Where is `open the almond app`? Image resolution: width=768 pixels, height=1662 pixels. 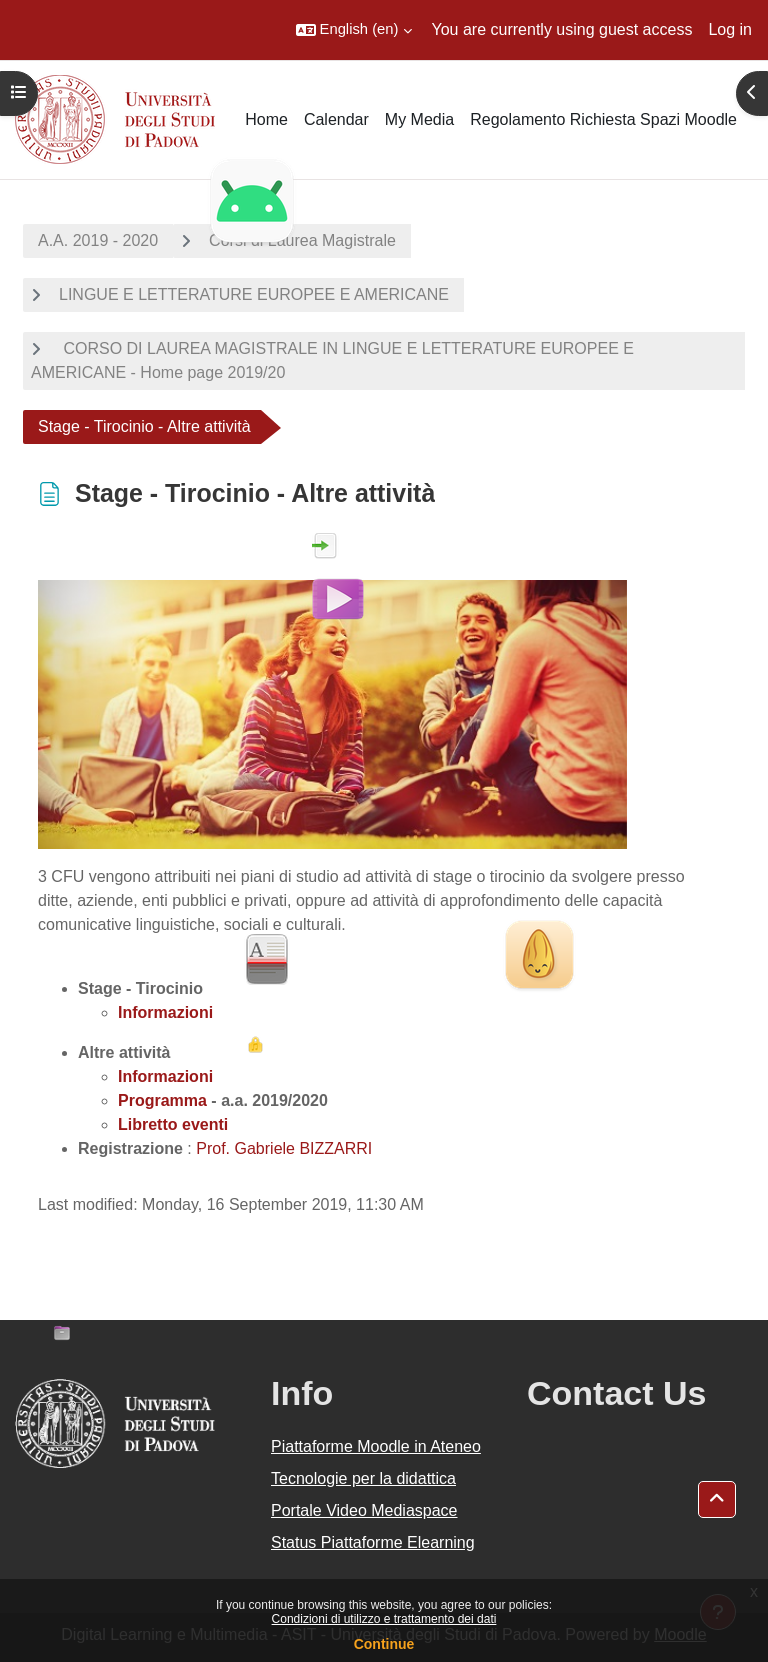 open the almond app is located at coordinates (539, 954).